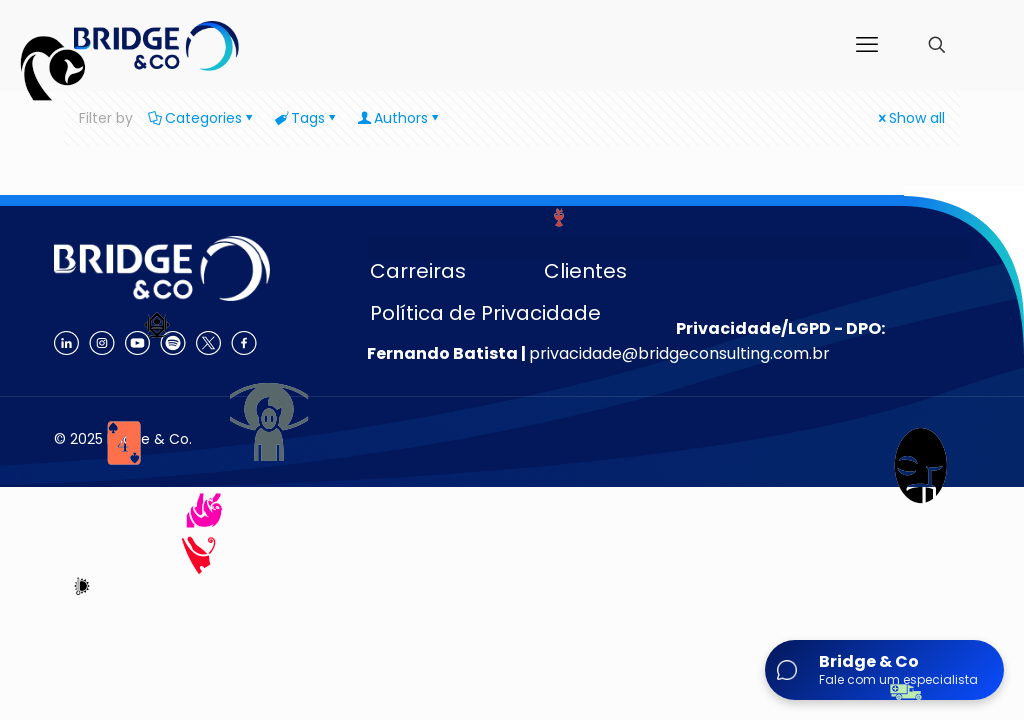 The image size is (1024, 720). What do you see at coordinates (269, 422) in the screenshot?
I see `indicates a paranoia or anxiety state in gameplay` at bounding box center [269, 422].